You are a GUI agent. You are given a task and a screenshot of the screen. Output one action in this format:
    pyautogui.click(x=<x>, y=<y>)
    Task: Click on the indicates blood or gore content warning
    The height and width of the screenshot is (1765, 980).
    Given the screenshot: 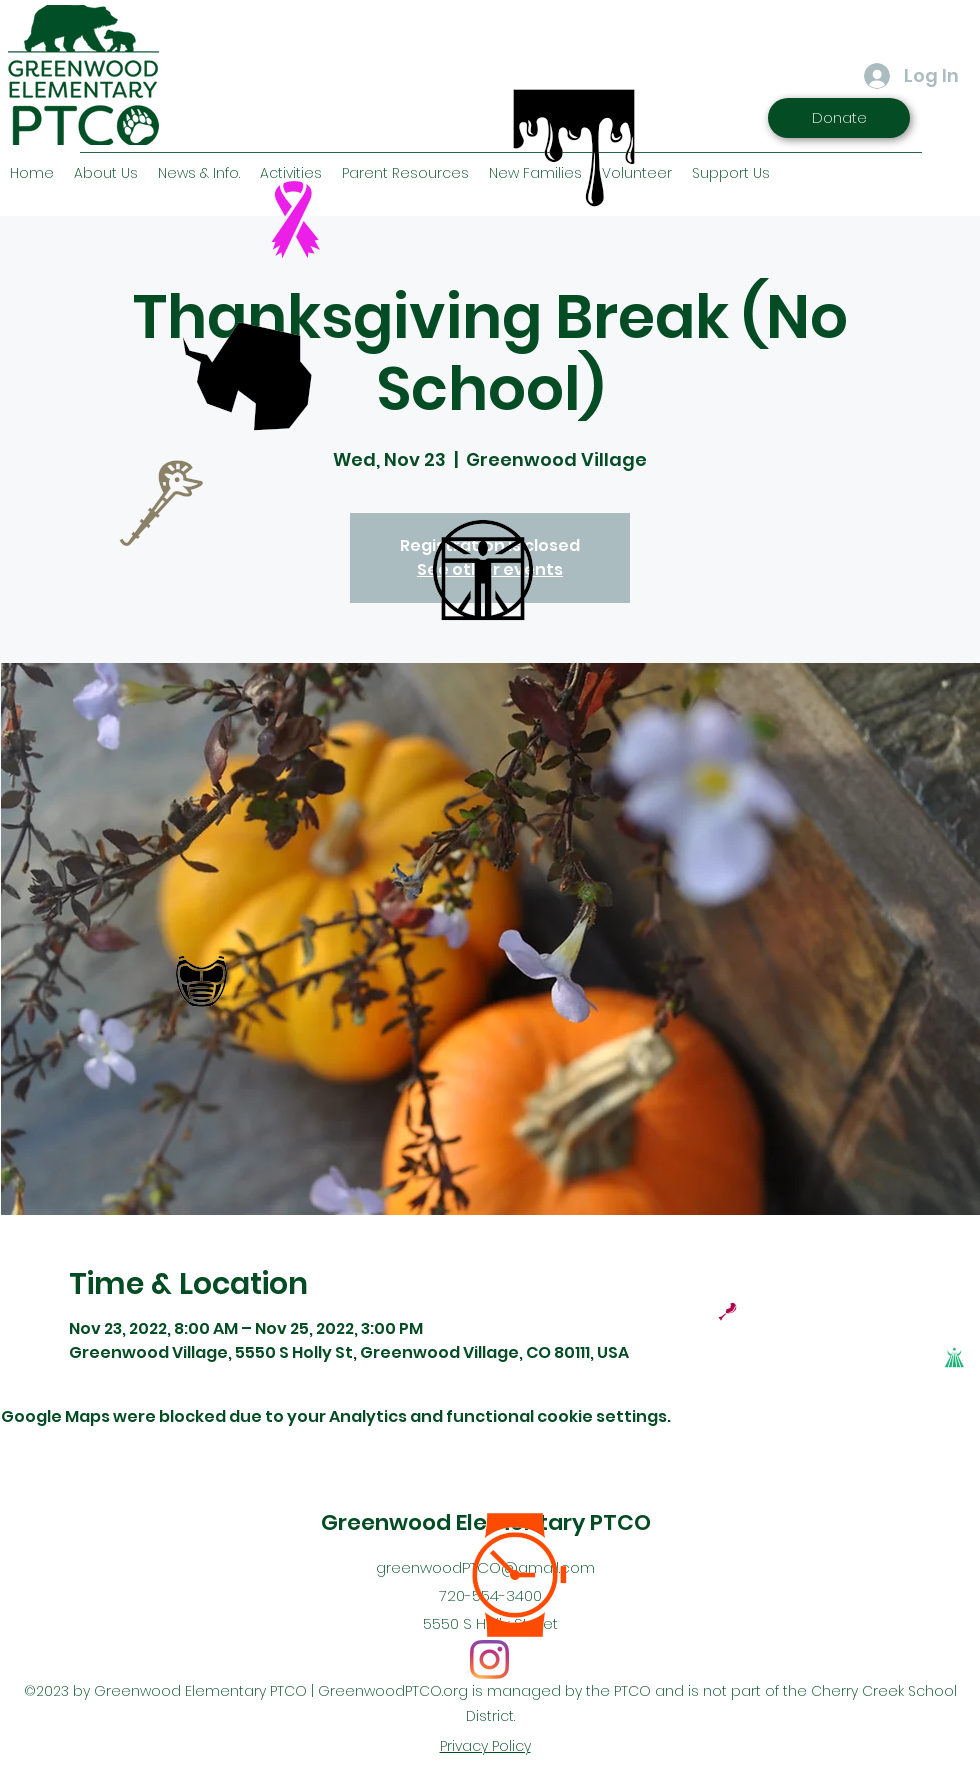 What is the action you would take?
    pyautogui.click(x=574, y=150)
    